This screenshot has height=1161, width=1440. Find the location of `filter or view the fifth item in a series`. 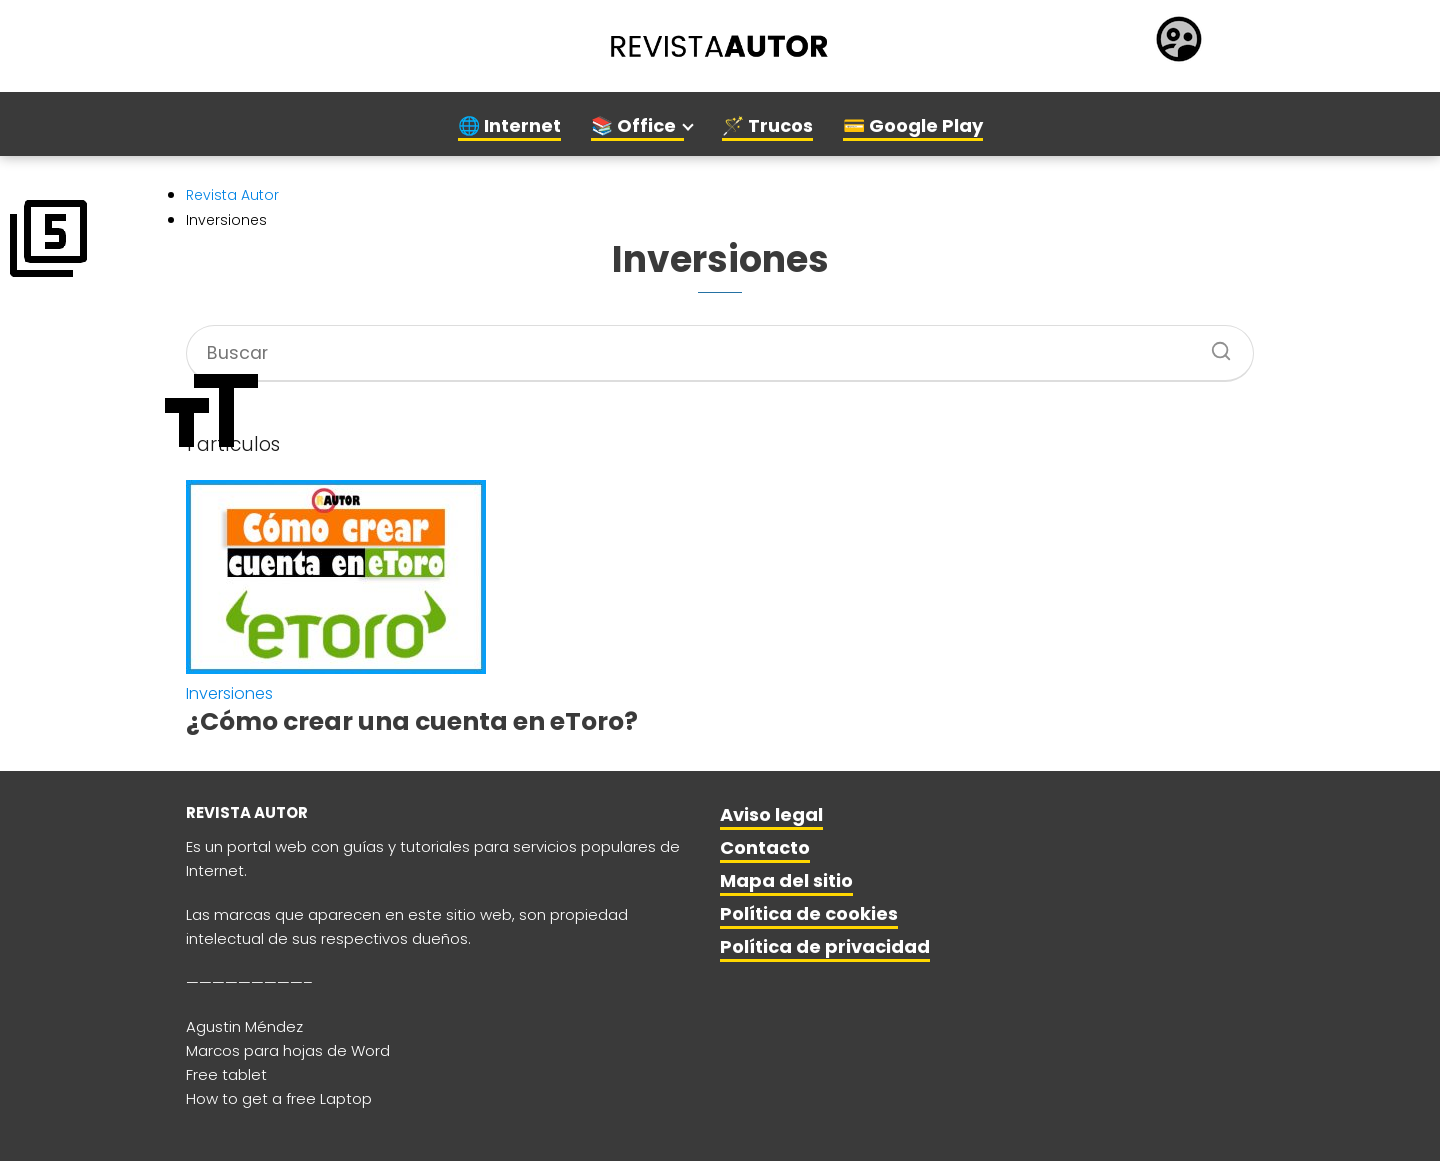

filter or view the fifth item in a series is located at coordinates (48, 238).